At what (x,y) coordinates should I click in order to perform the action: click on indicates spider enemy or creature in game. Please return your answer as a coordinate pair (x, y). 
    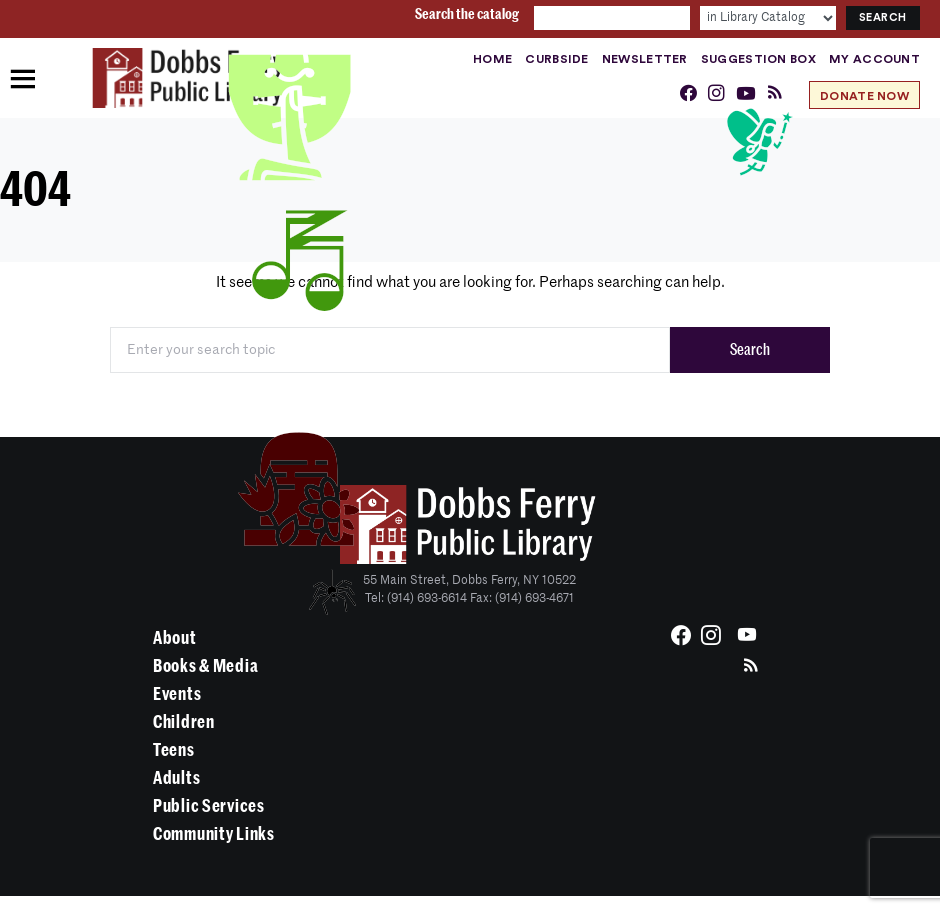
    Looking at the image, I should click on (332, 592).